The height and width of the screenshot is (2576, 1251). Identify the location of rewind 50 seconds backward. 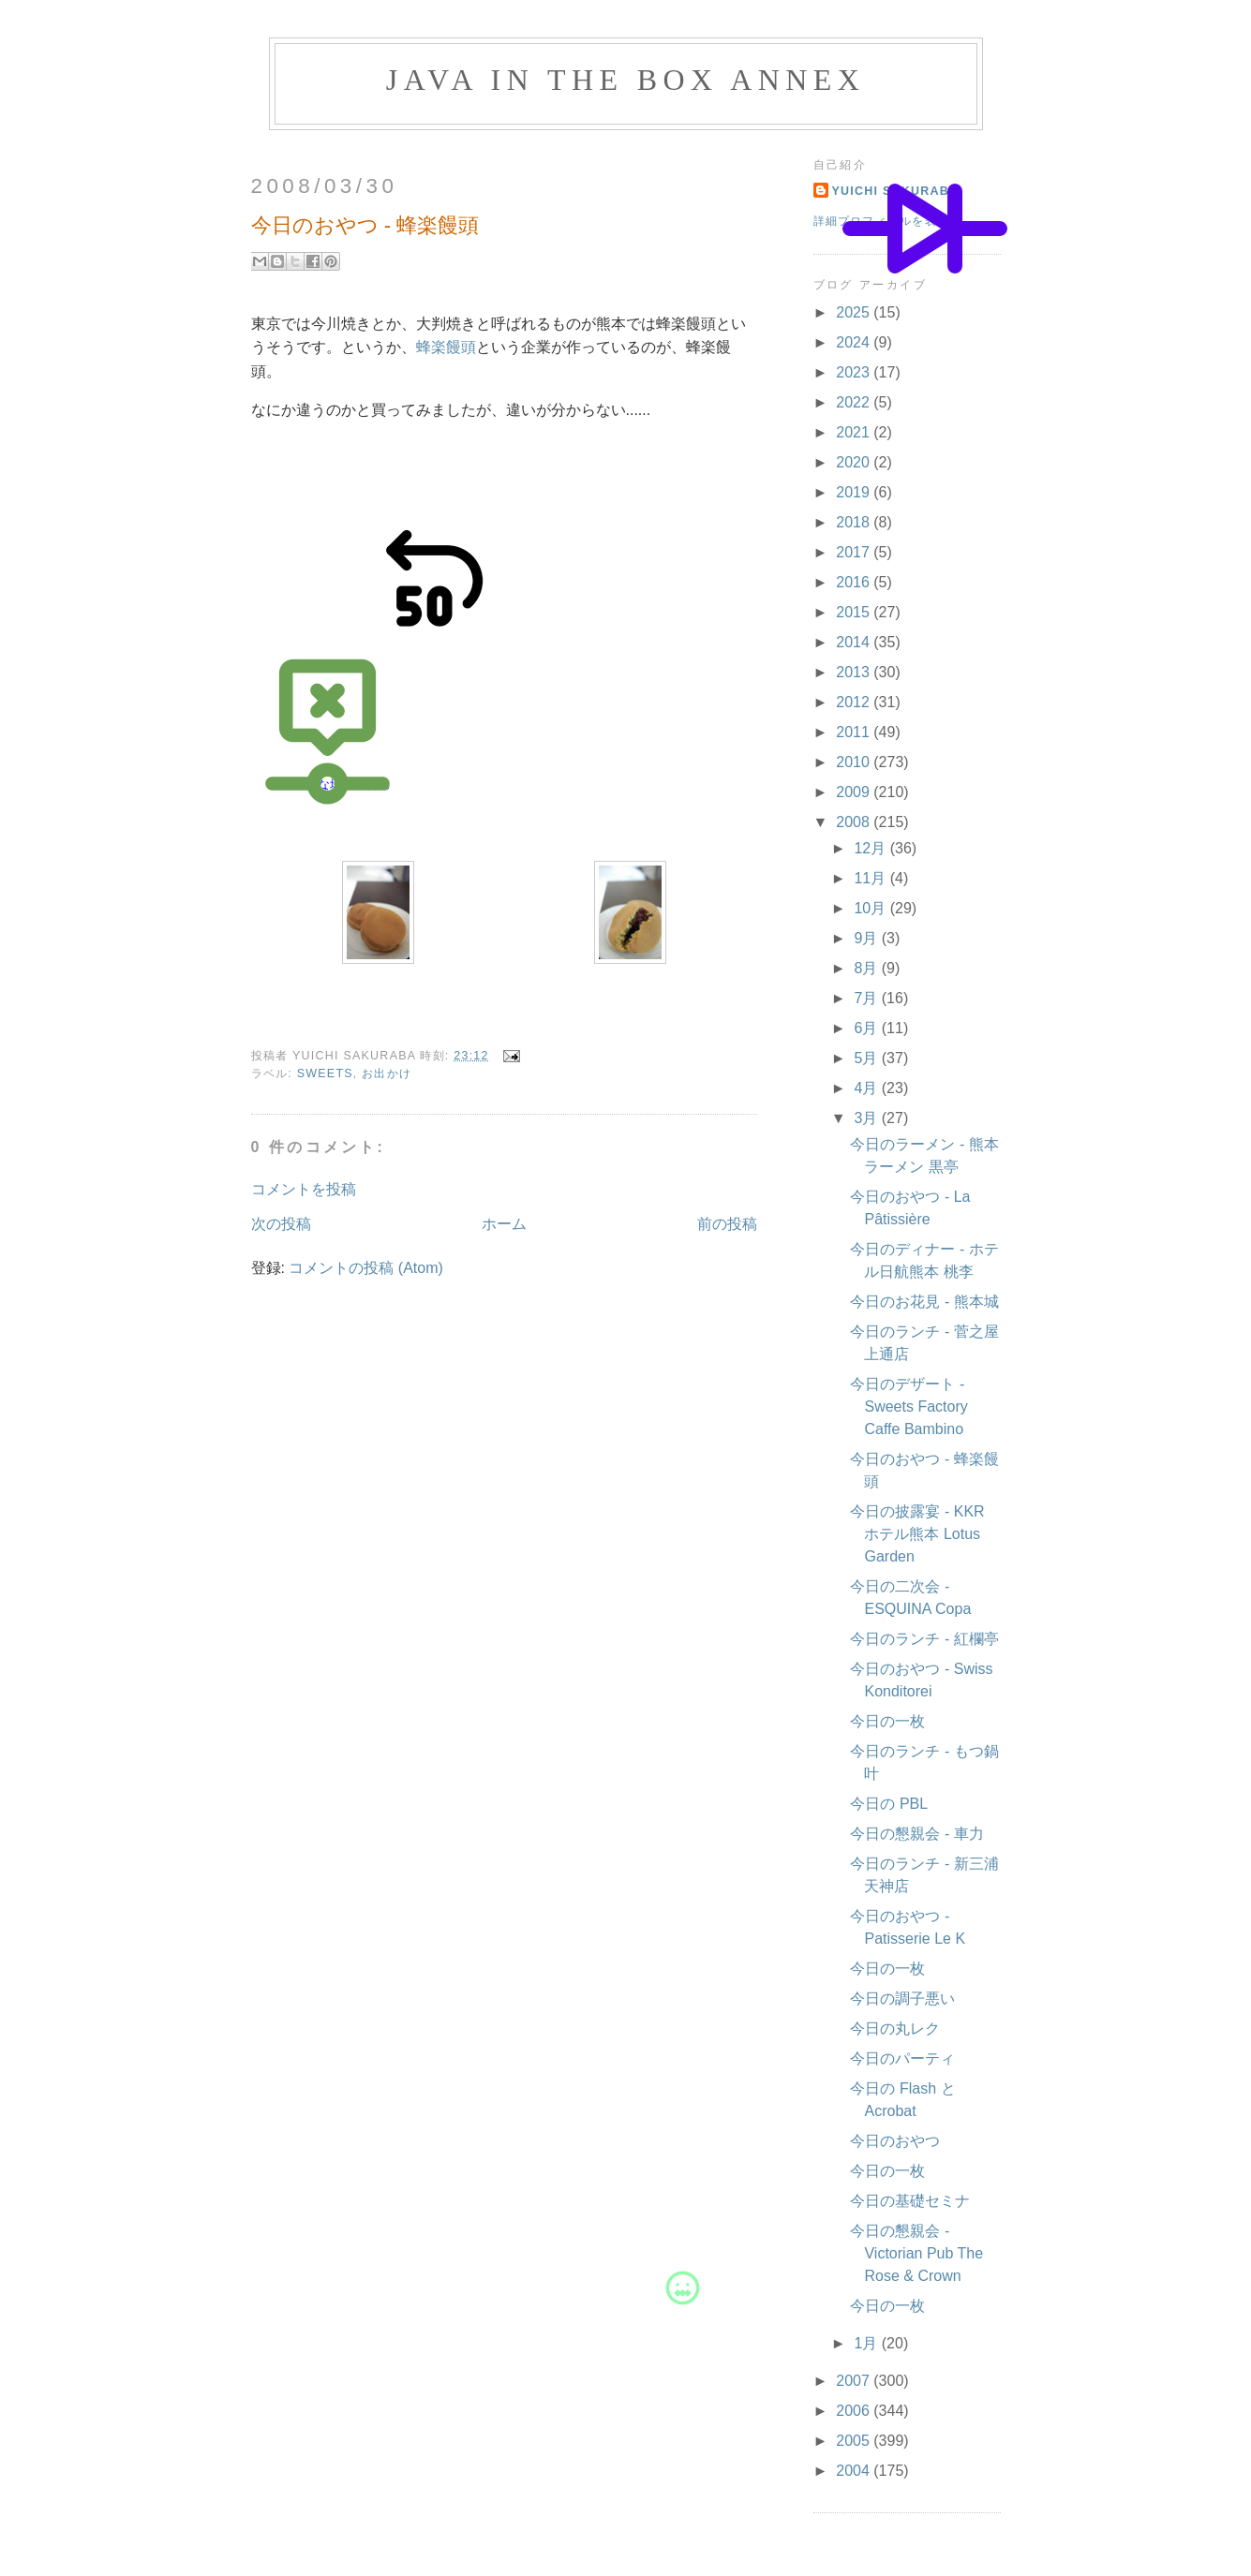
(432, 581).